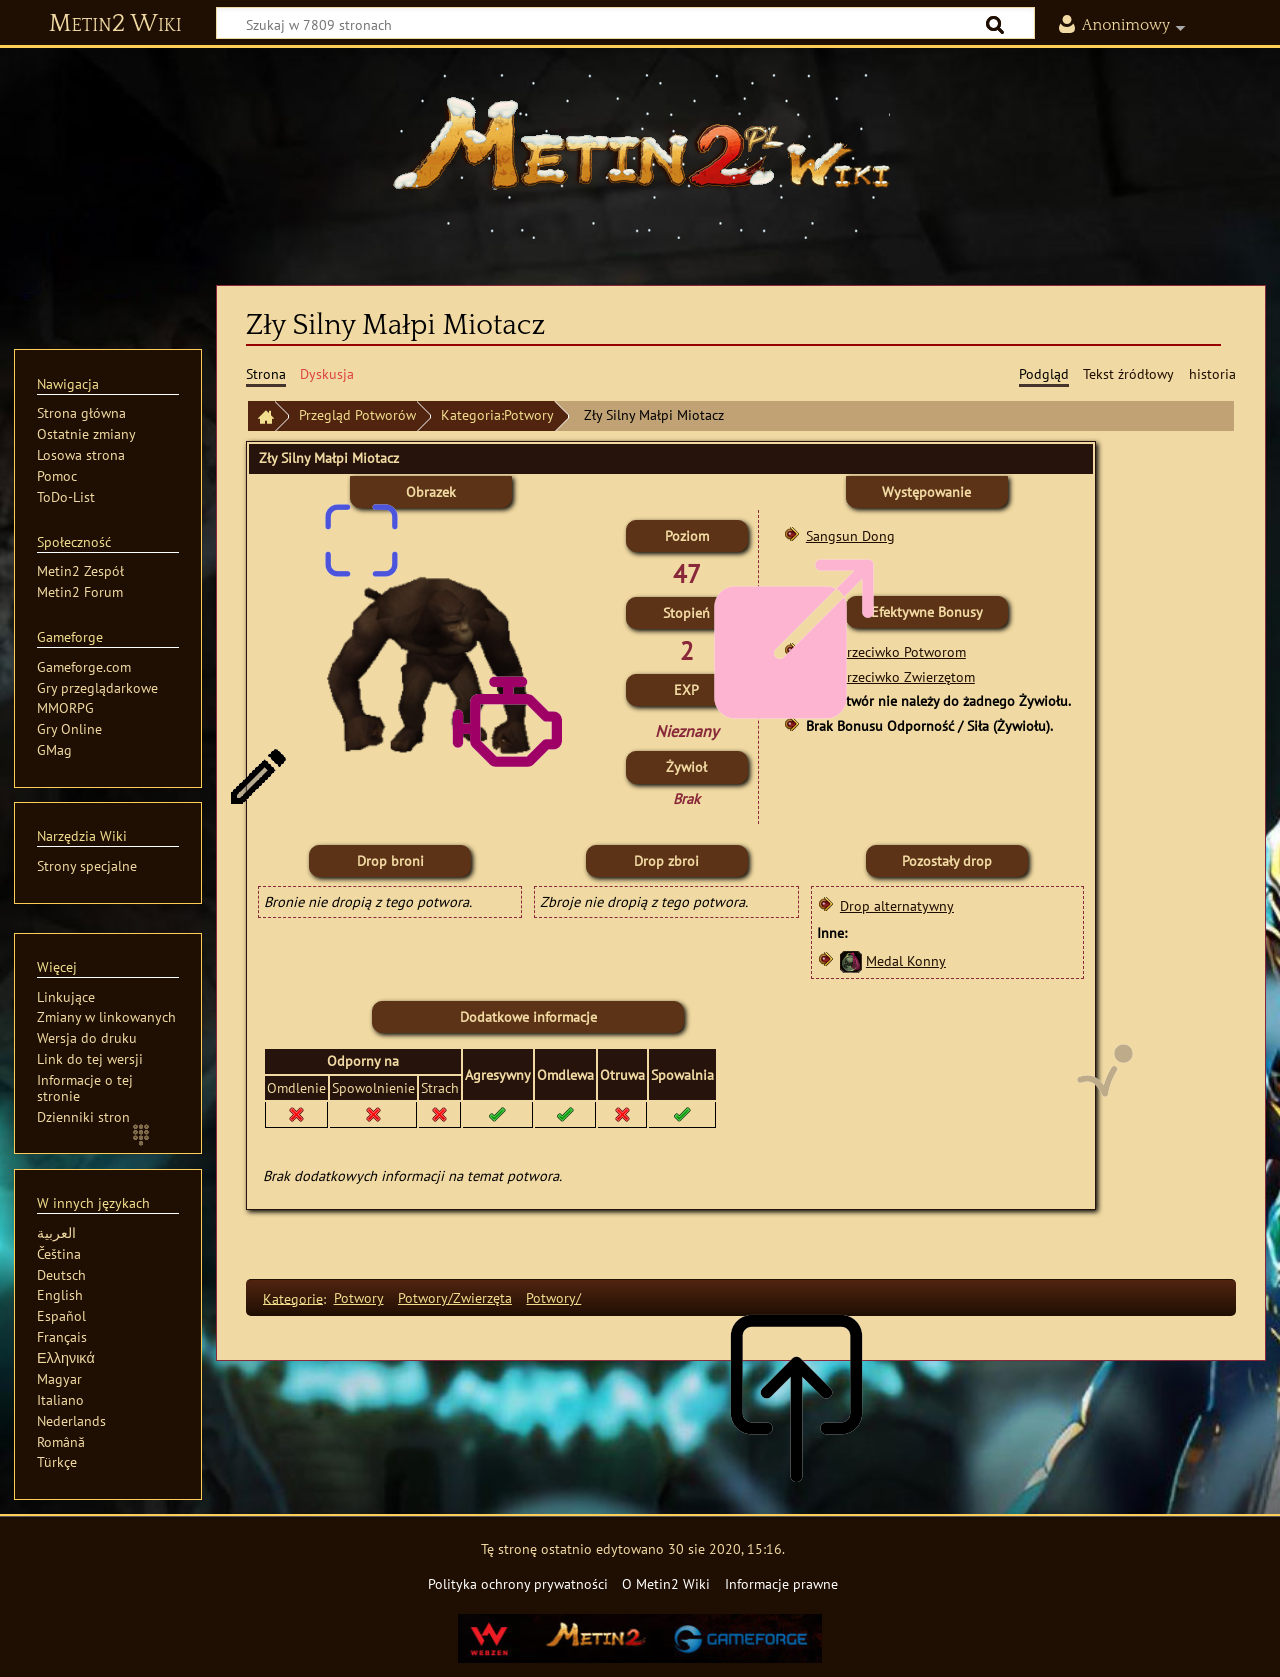 Image resolution: width=1280 pixels, height=1677 pixels. What do you see at coordinates (794, 639) in the screenshot?
I see `open link in a new window` at bounding box center [794, 639].